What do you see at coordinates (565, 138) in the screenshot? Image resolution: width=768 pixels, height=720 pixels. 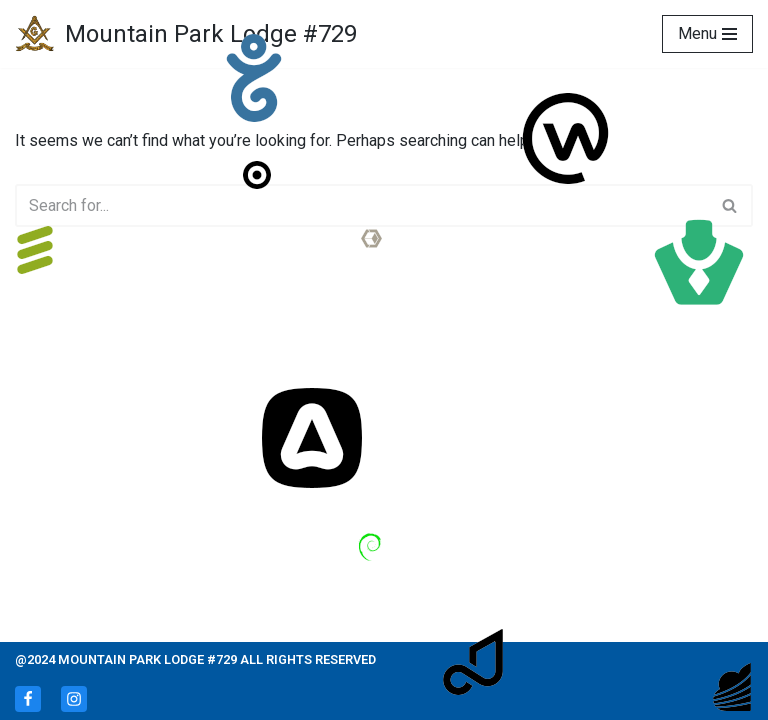 I see `open Workplace by Meta` at bounding box center [565, 138].